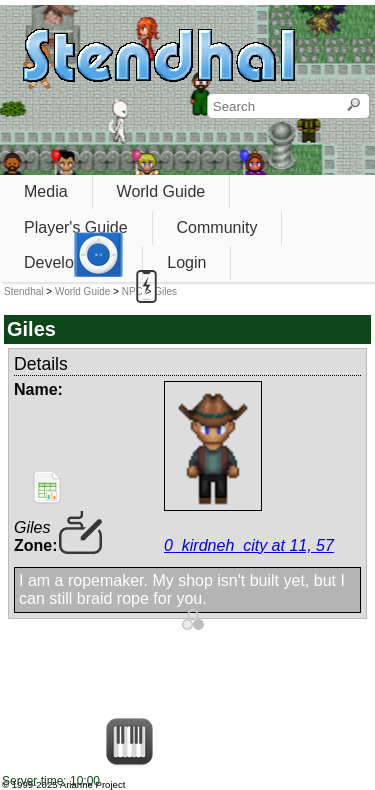 This screenshot has height=790, width=375. I want to click on open a spreadsheet file, so click(47, 487).